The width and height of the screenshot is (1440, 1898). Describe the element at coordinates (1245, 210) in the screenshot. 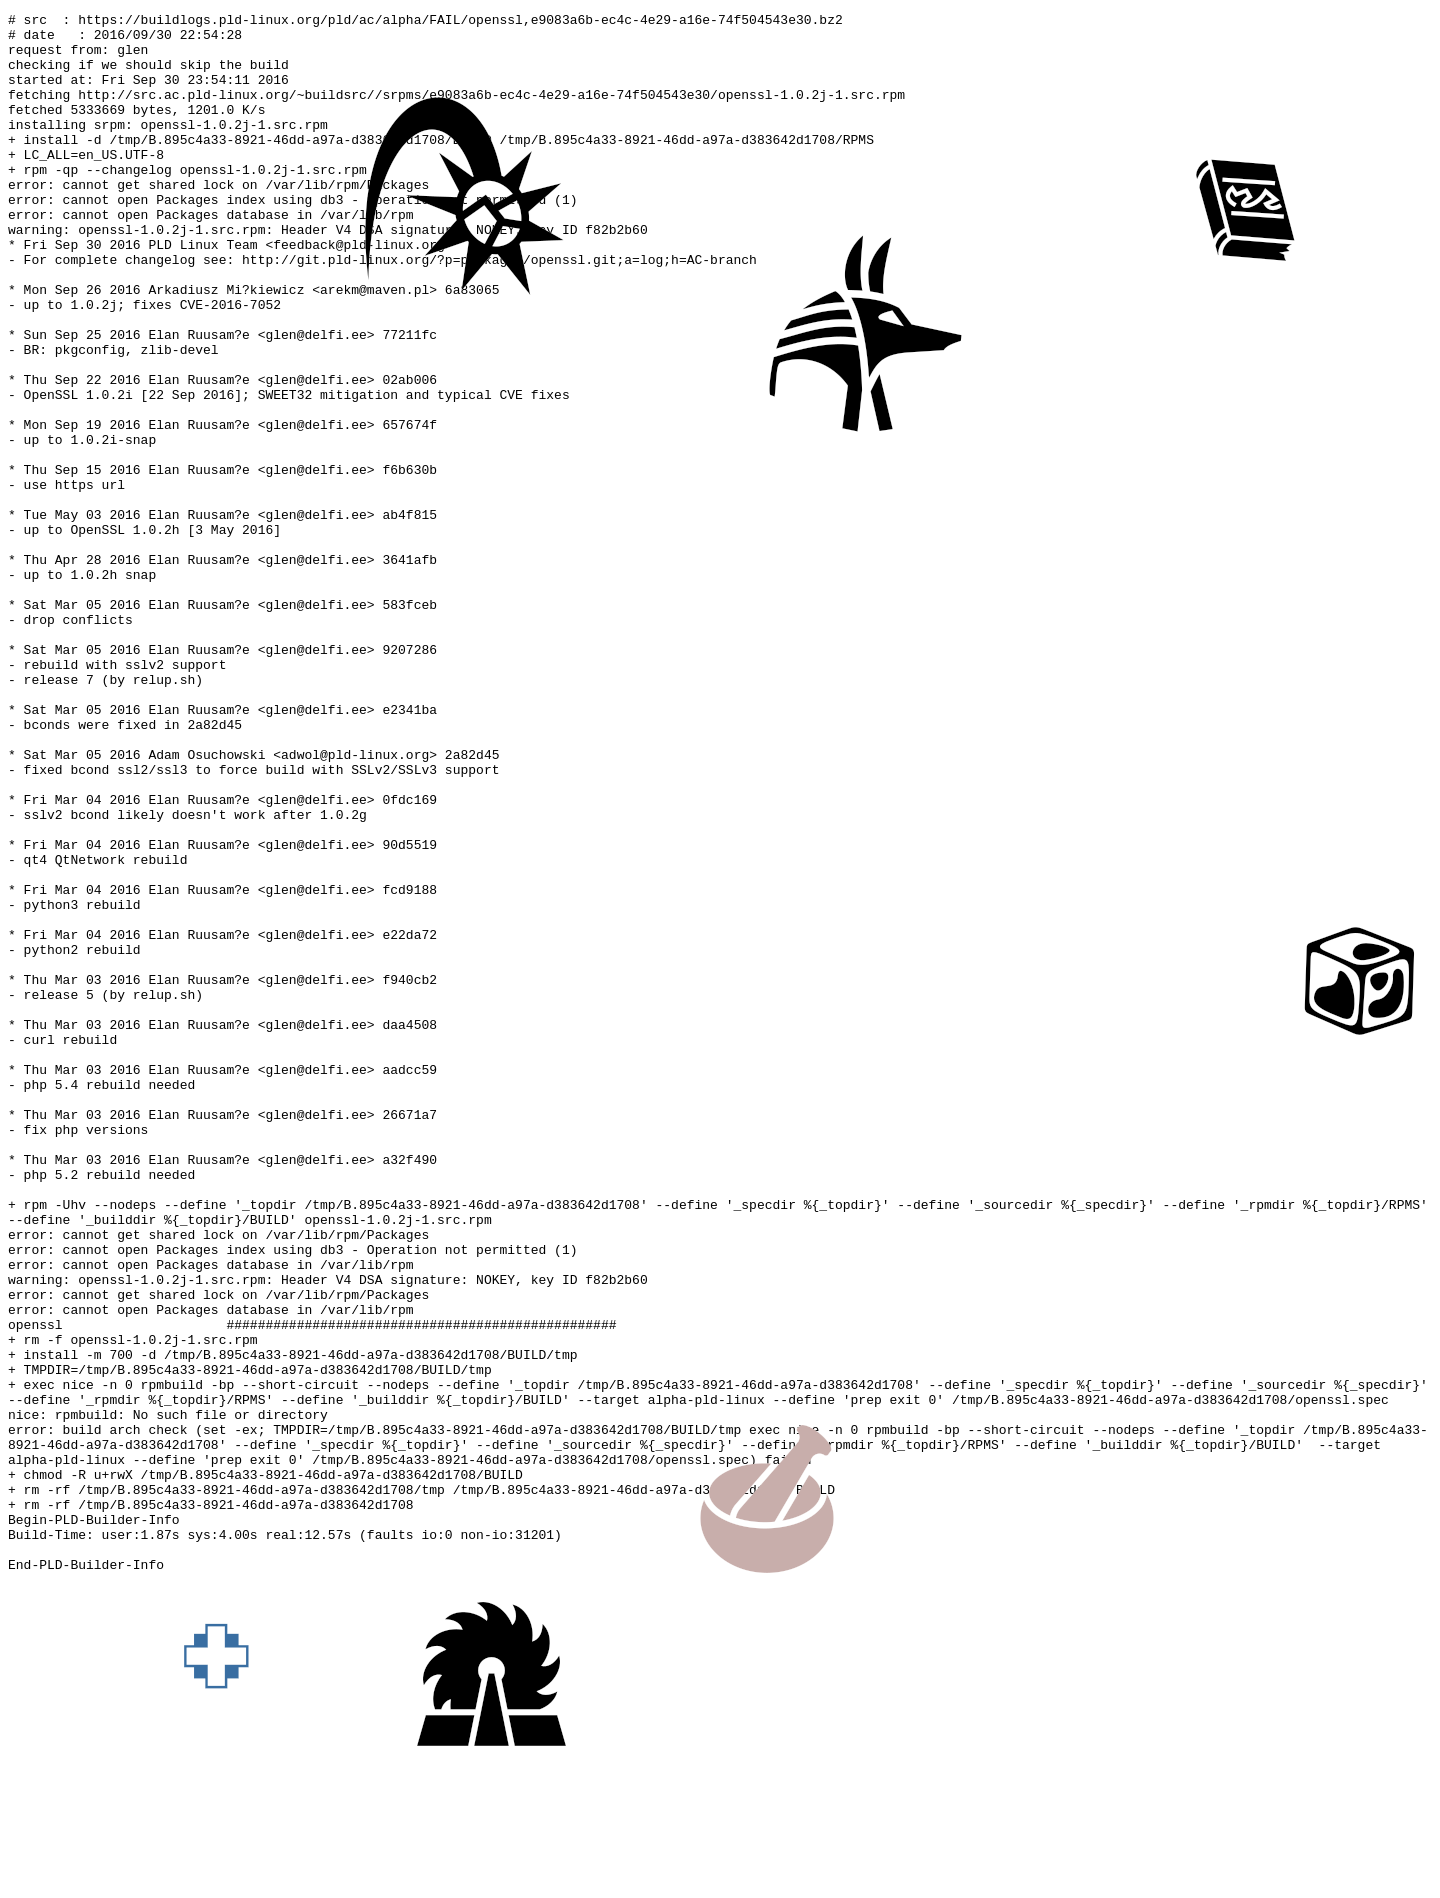

I see `view your library or book collection` at that location.